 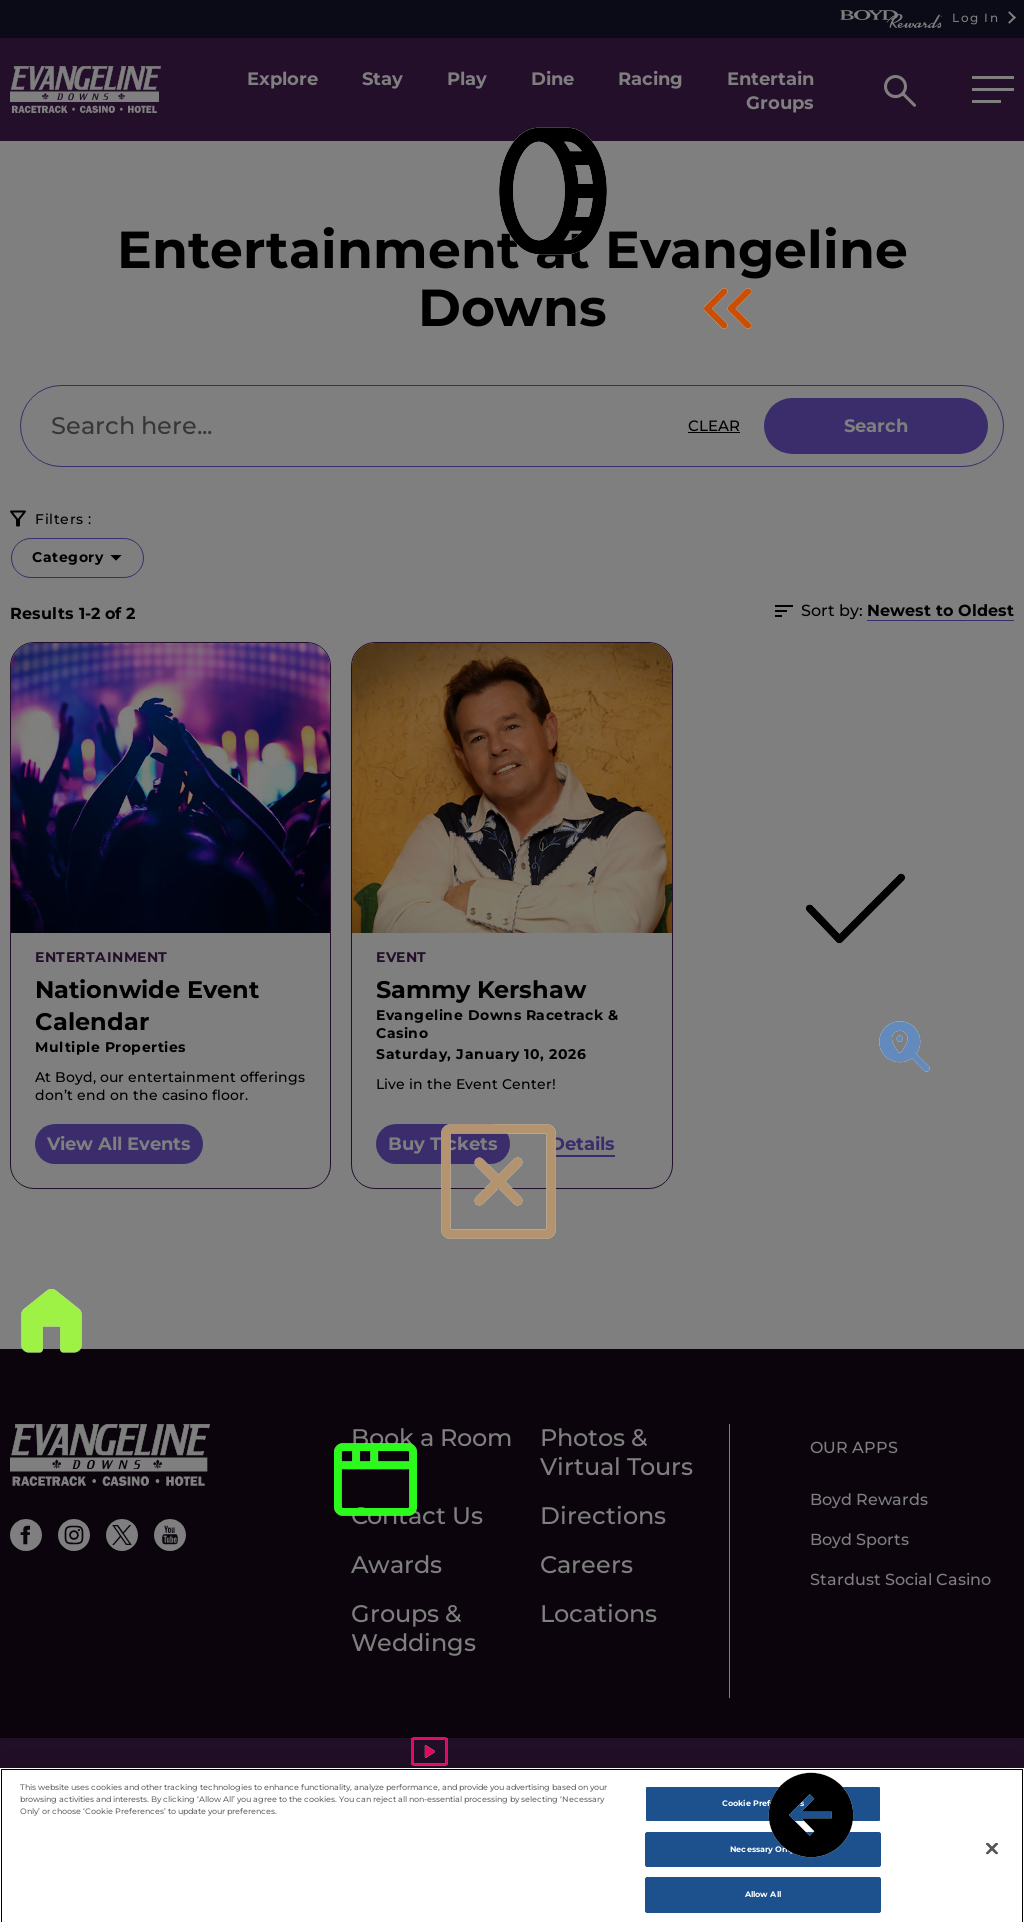 I want to click on play a video, so click(x=429, y=1751).